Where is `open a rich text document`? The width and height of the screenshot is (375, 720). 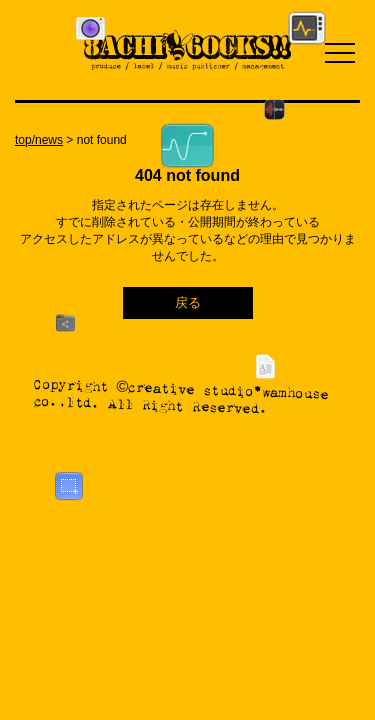 open a rich text document is located at coordinates (265, 366).